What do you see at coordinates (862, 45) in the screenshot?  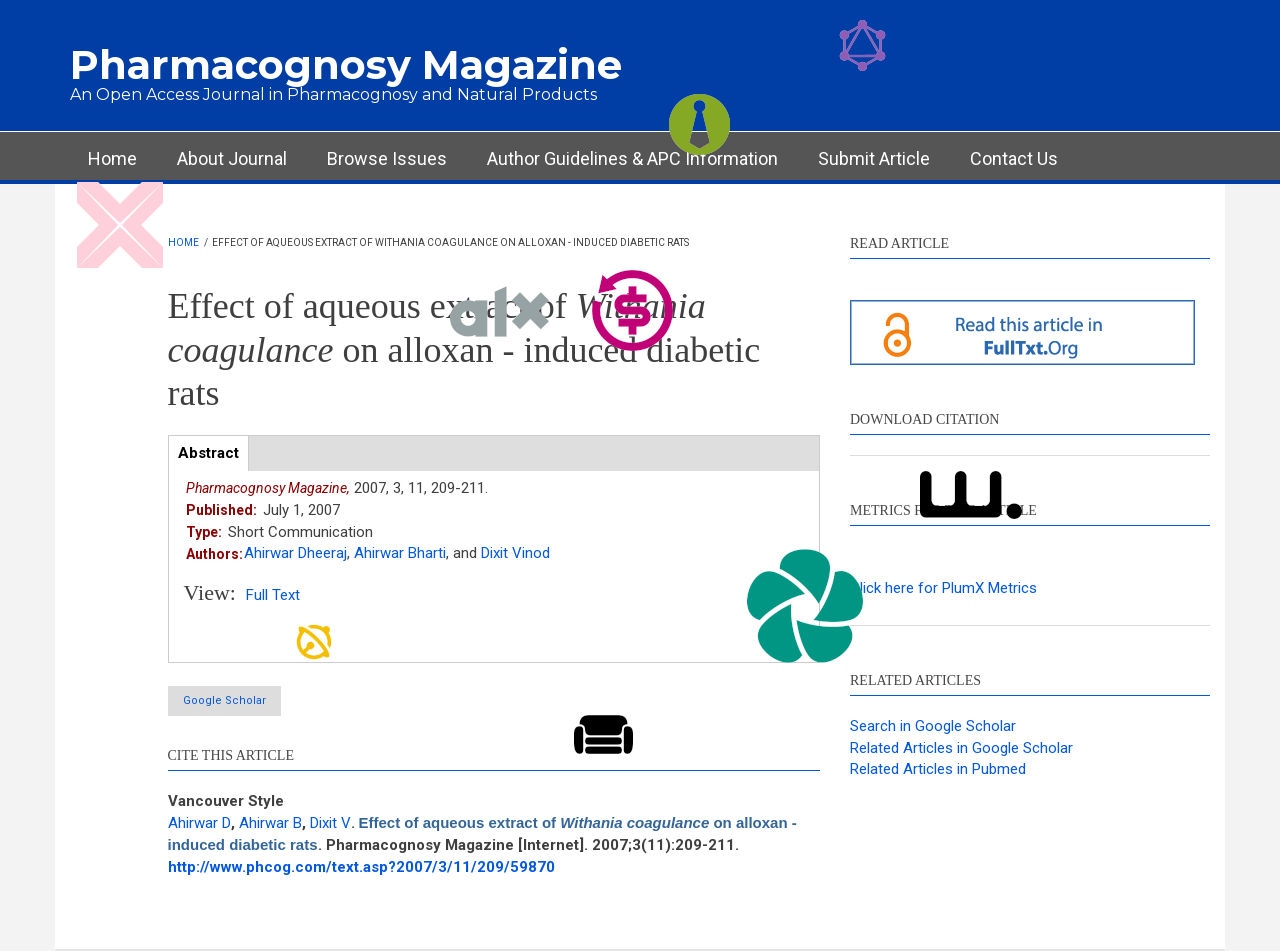 I see `graphql api or technology indicator` at bounding box center [862, 45].